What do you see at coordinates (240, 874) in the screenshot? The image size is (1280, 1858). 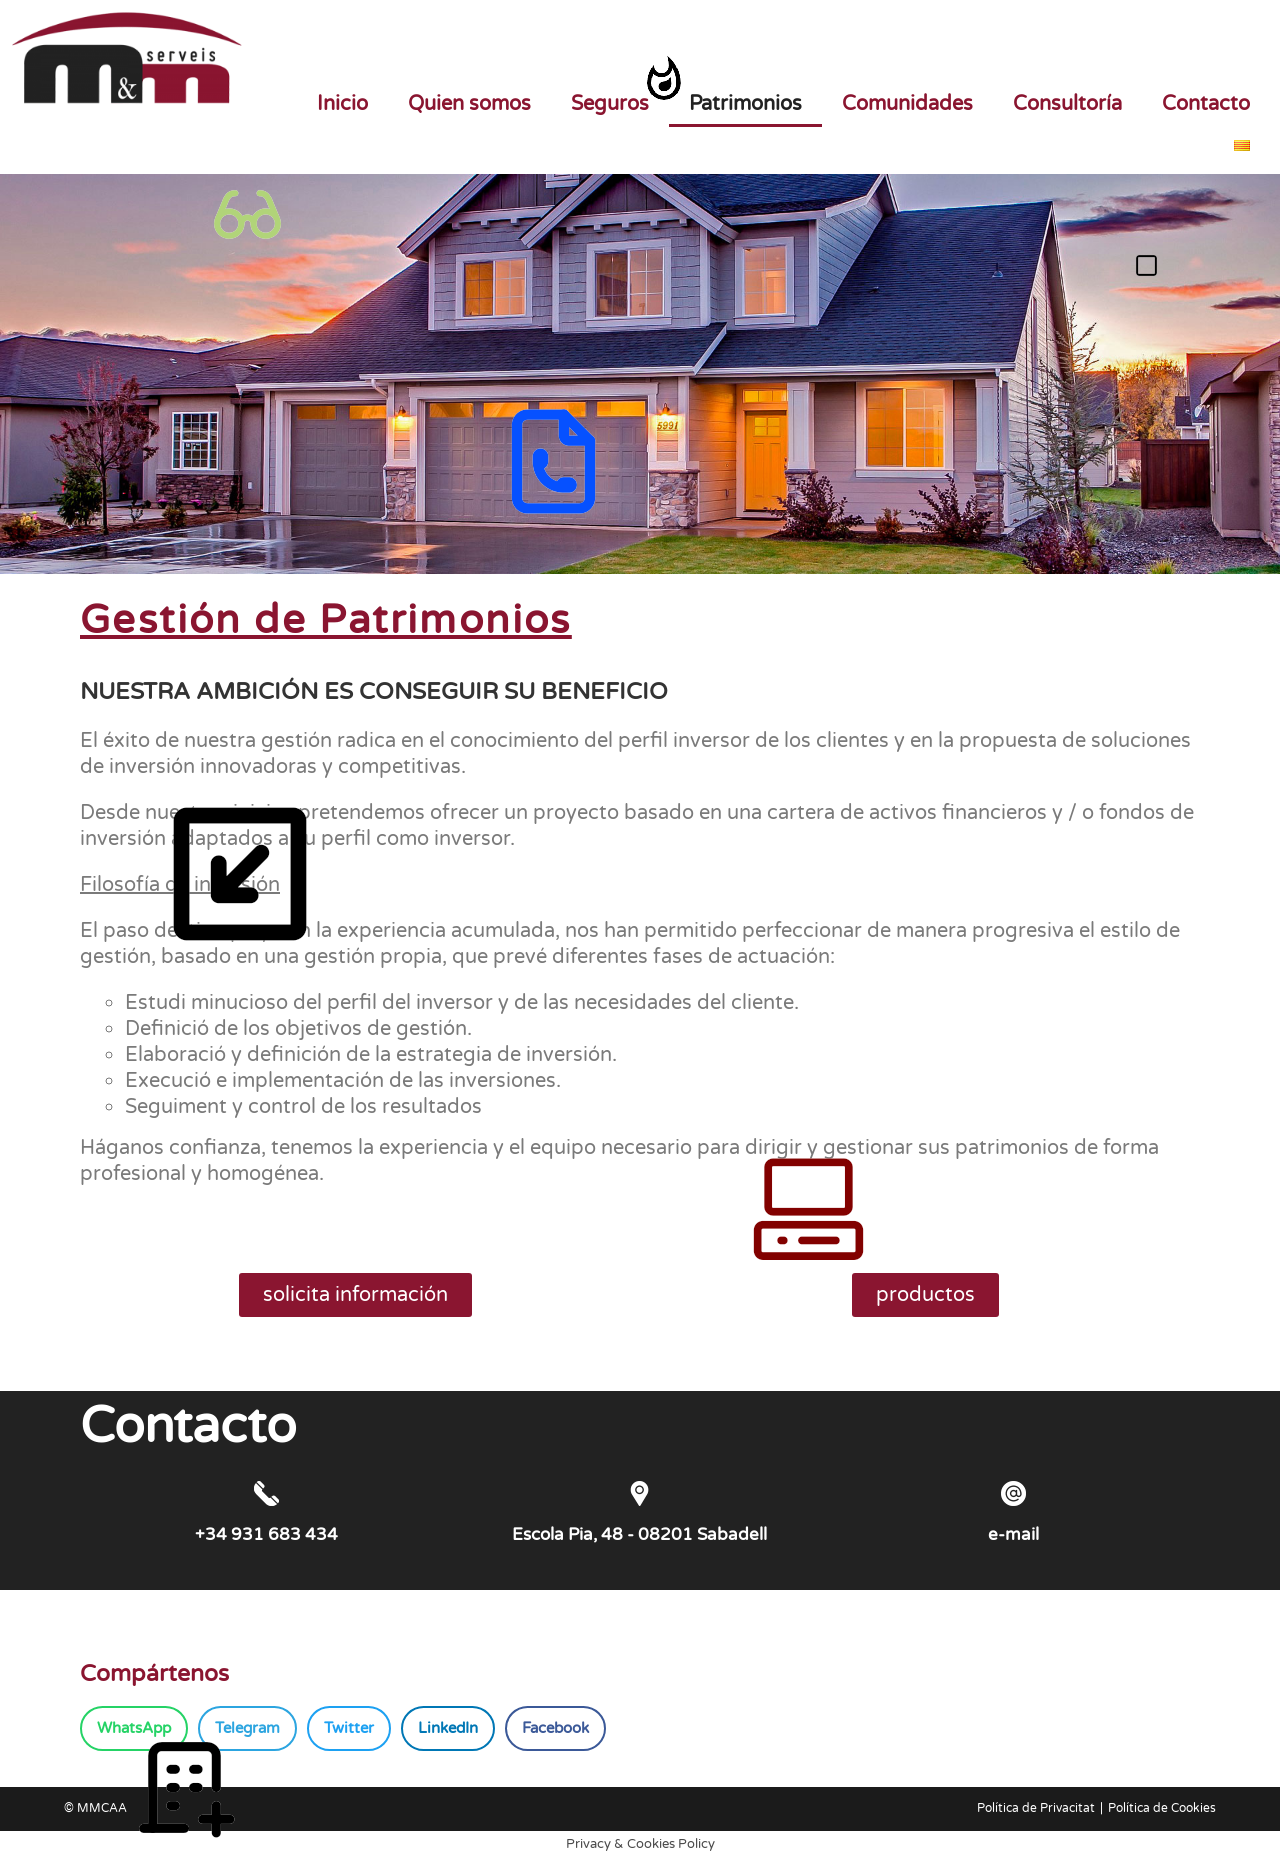 I see `navigate to bottom-left corner` at bounding box center [240, 874].